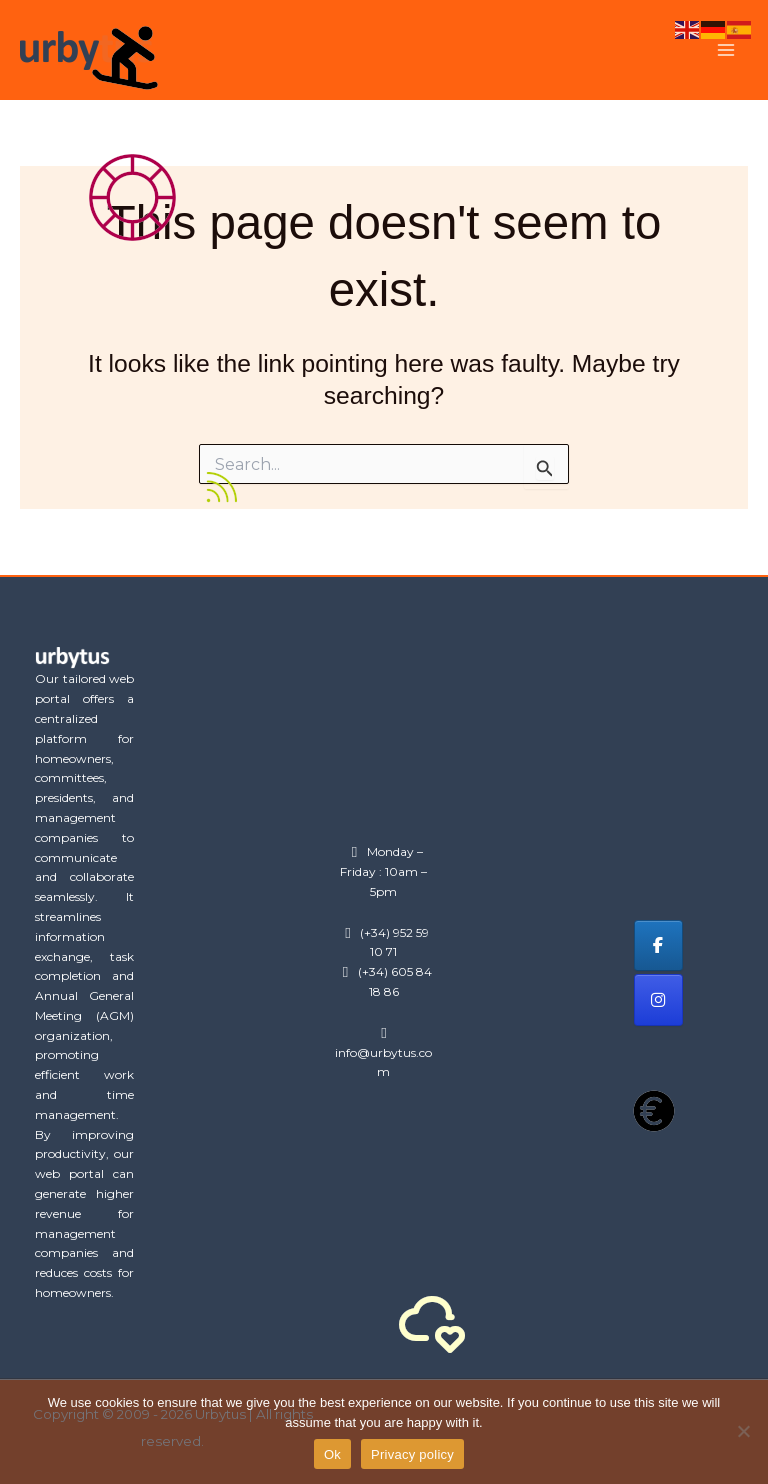 The image size is (768, 1484). Describe the element at coordinates (132, 197) in the screenshot. I see `access casino or gambling games` at that location.